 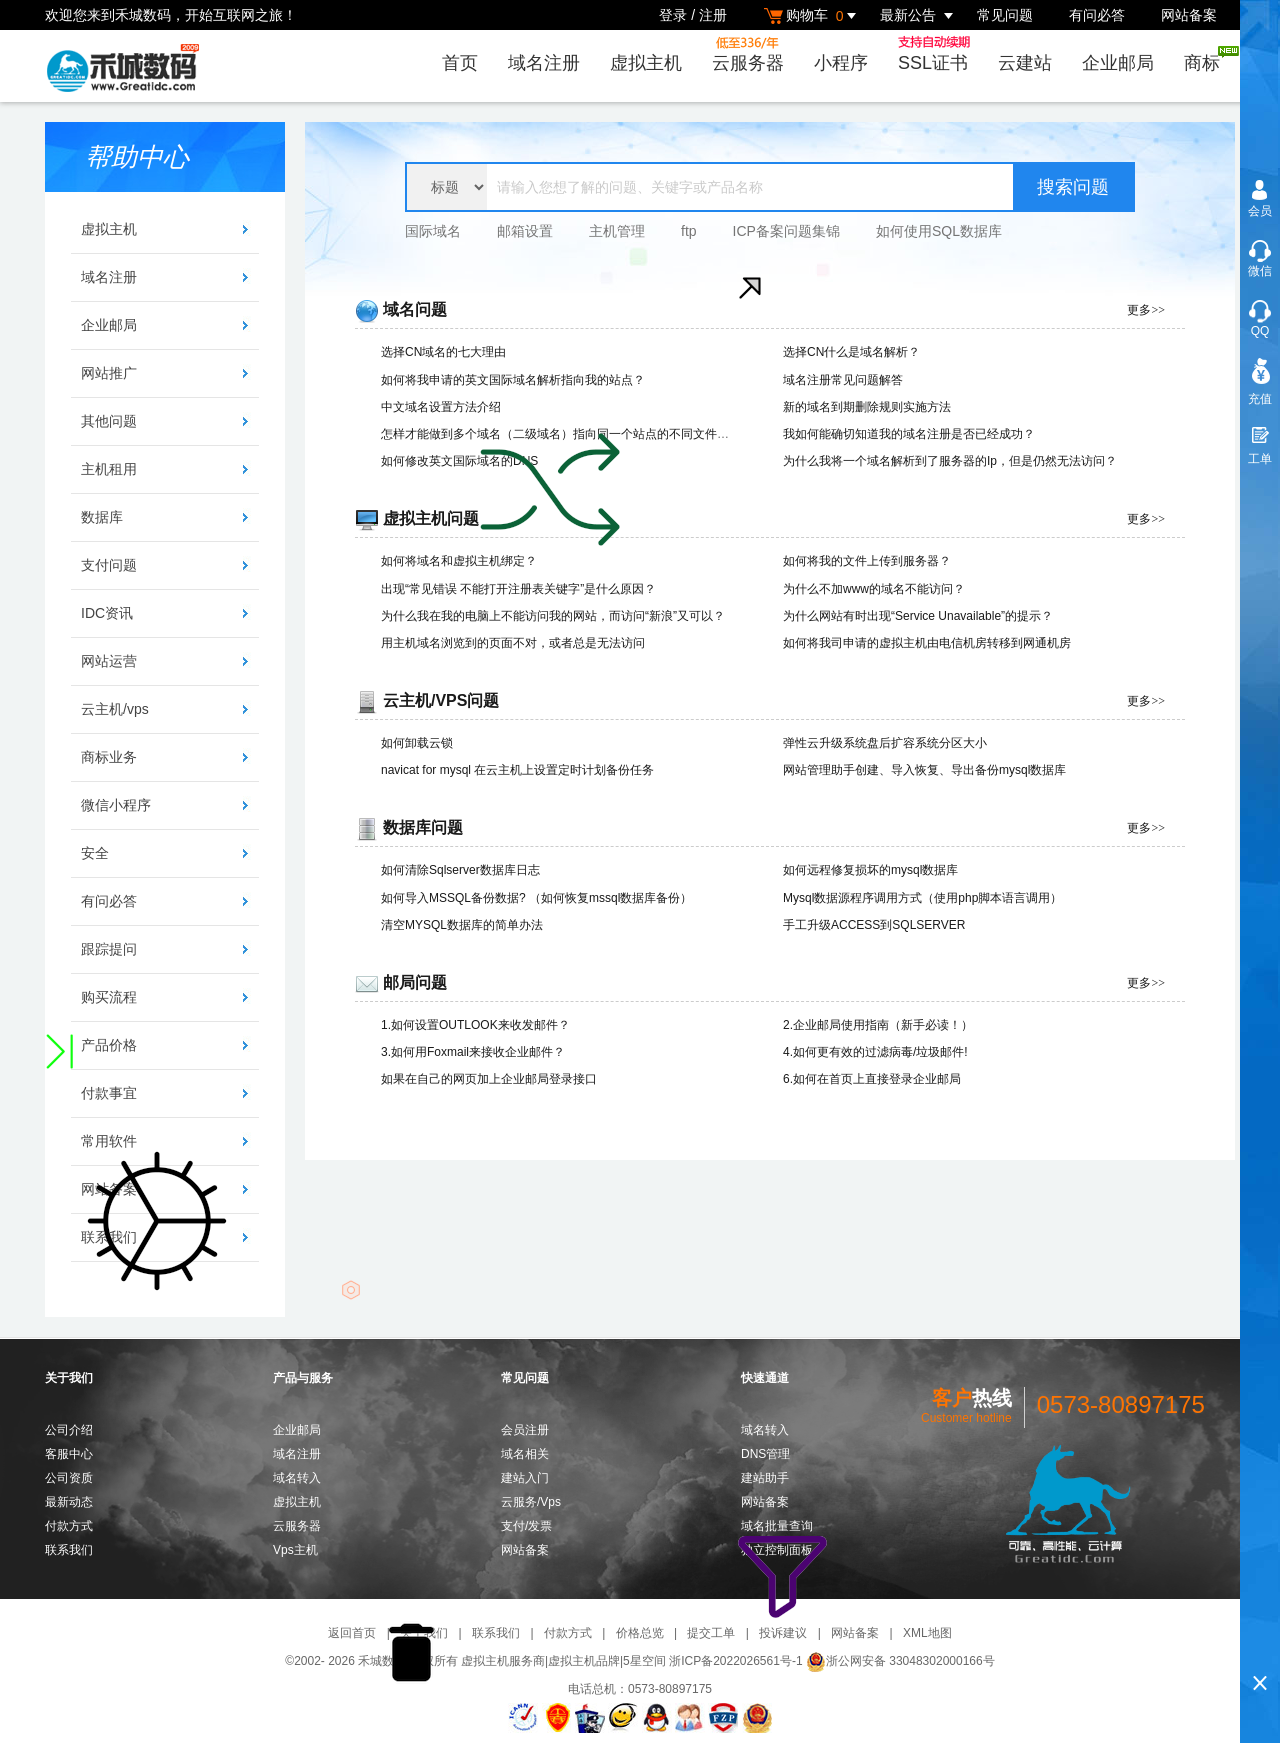 What do you see at coordinates (60, 1051) in the screenshot?
I see `skip to the end of a track or playlist` at bounding box center [60, 1051].